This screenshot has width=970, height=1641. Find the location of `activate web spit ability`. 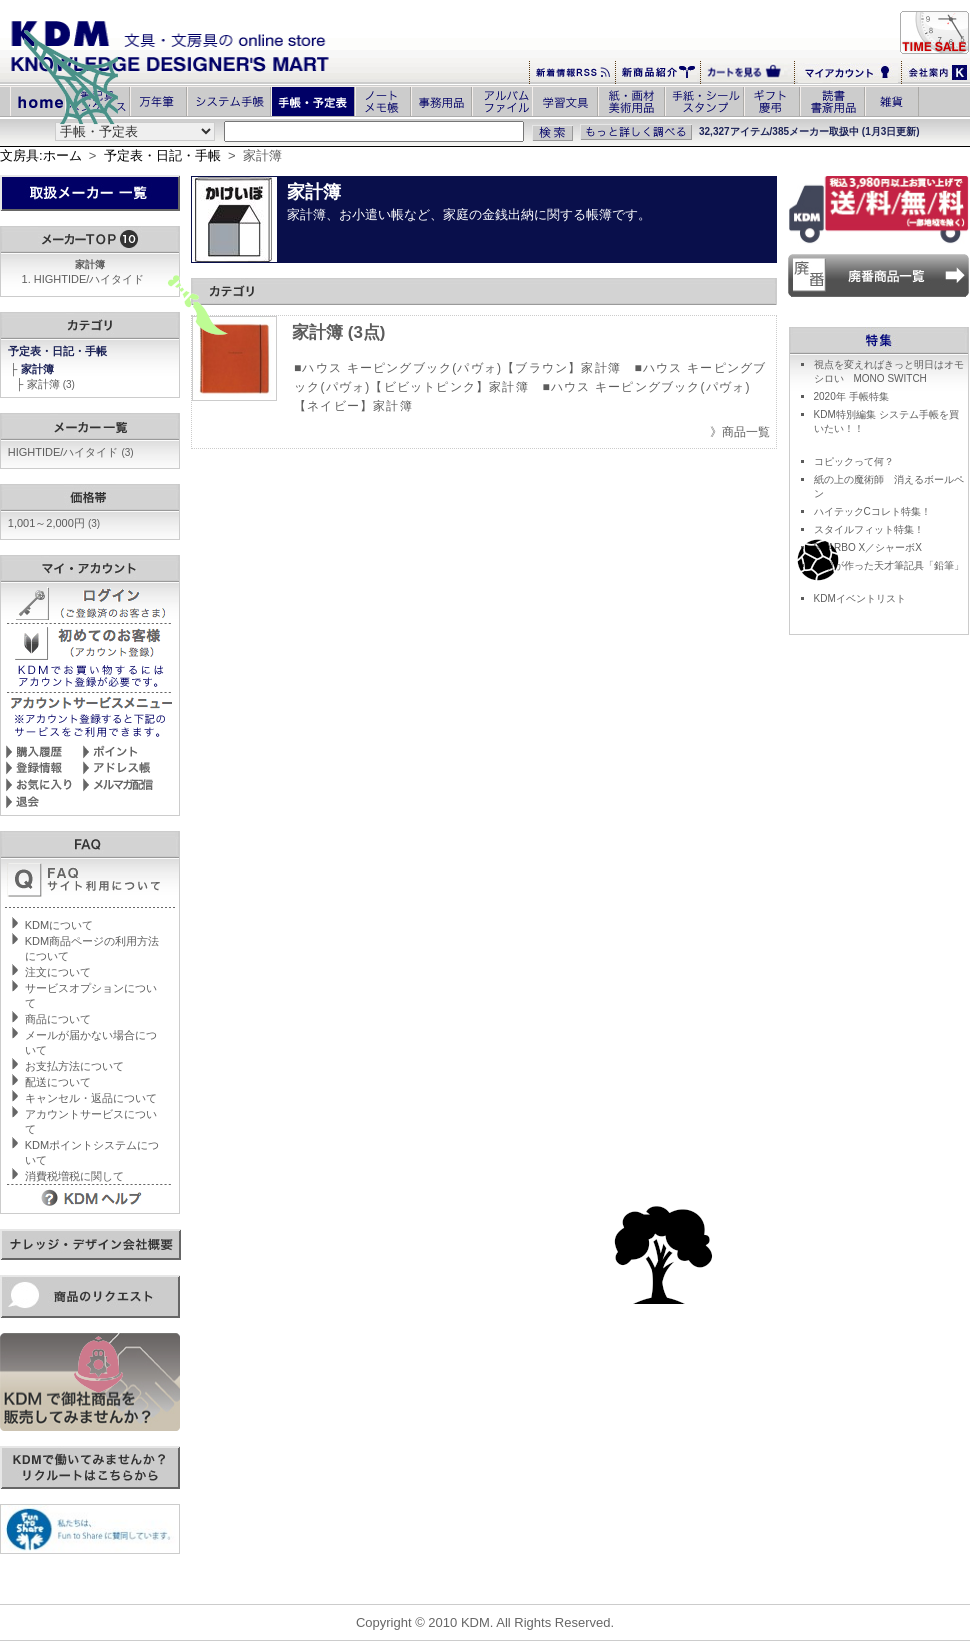

activate web spit ability is located at coordinates (70, 77).